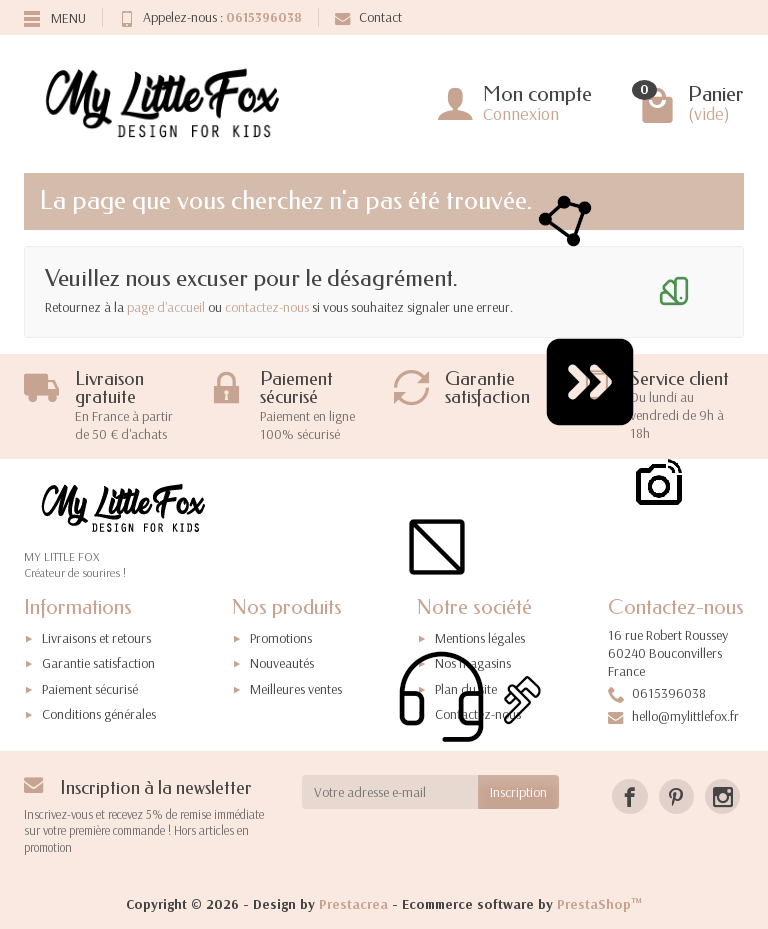 Image resolution: width=768 pixels, height=929 pixels. I want to click on select a color from the palette, so click(674, 291).